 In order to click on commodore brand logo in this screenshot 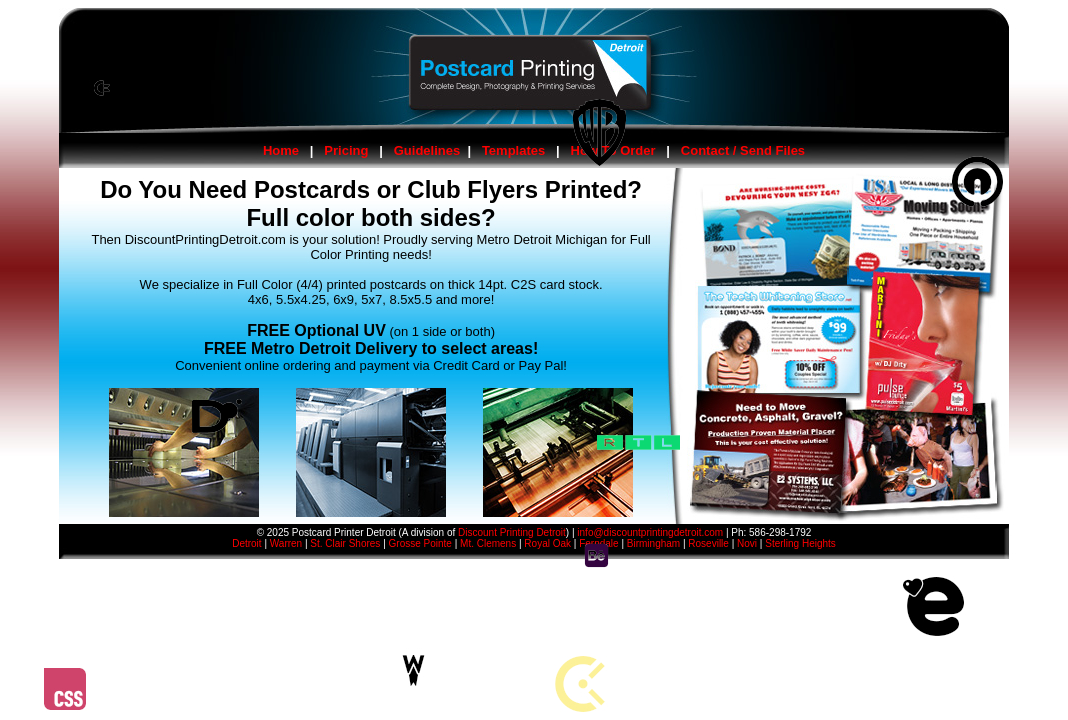, I will do `click(102, 88)`.